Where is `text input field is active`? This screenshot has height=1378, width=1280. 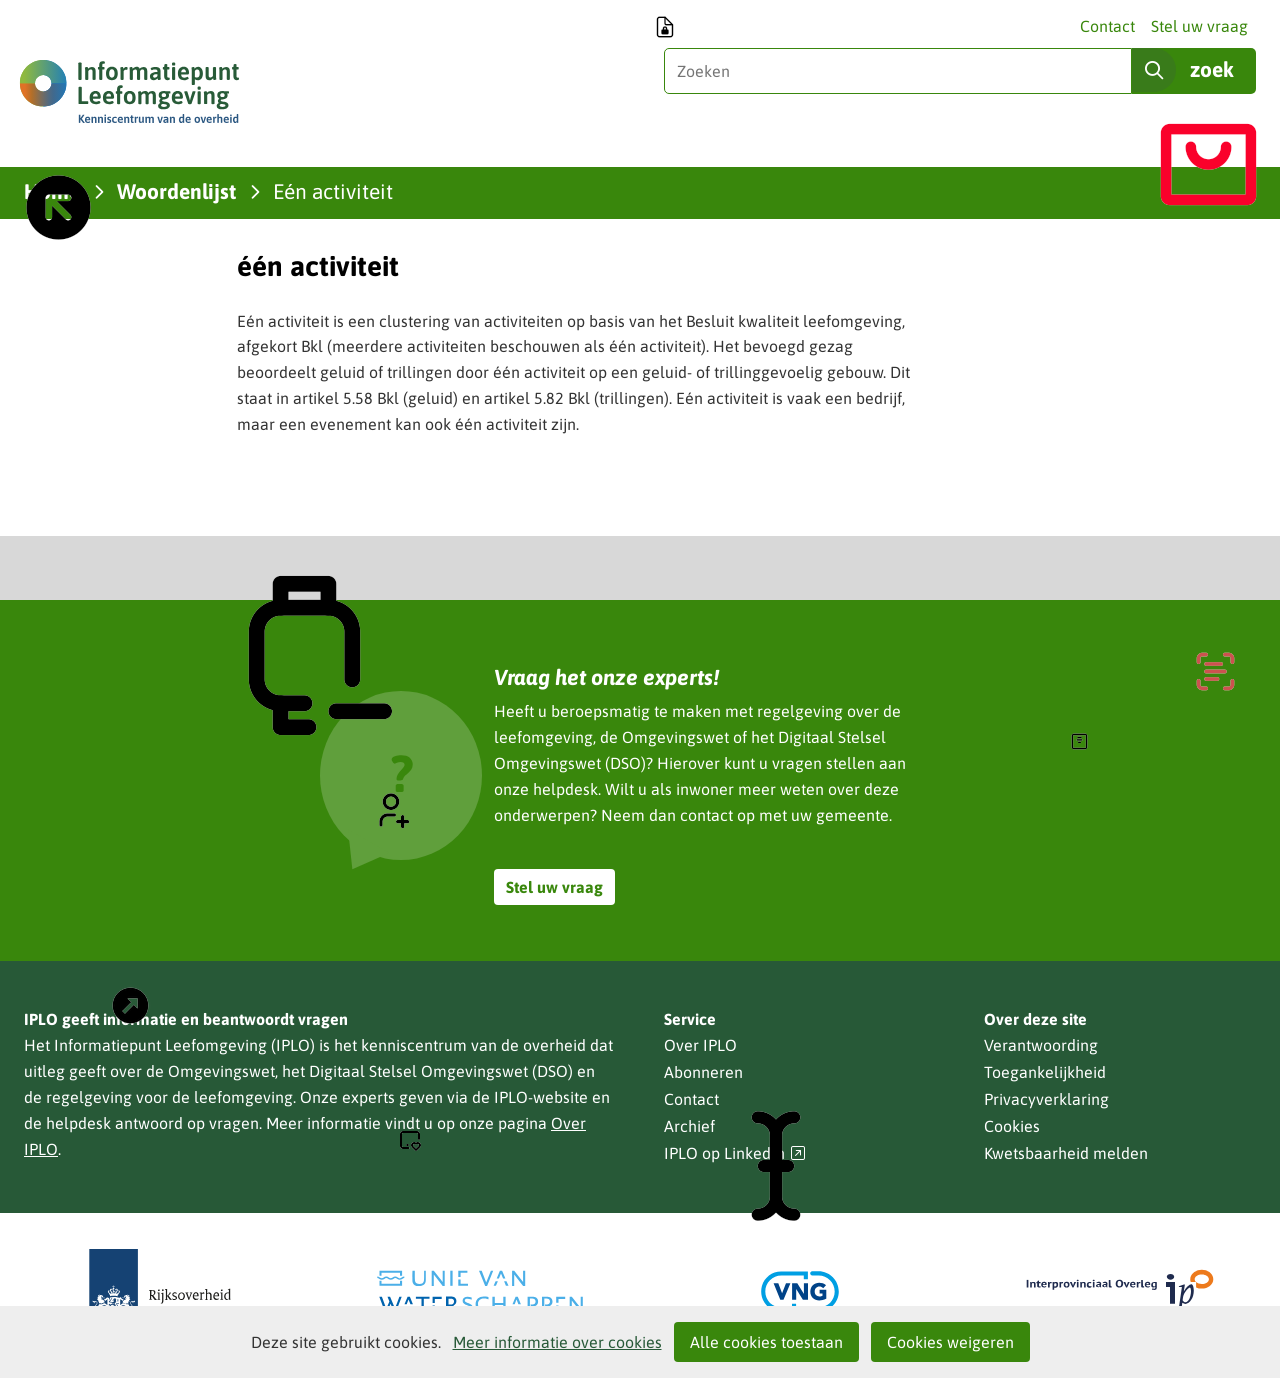
text input field is active is located at coordinates (776, 1166).